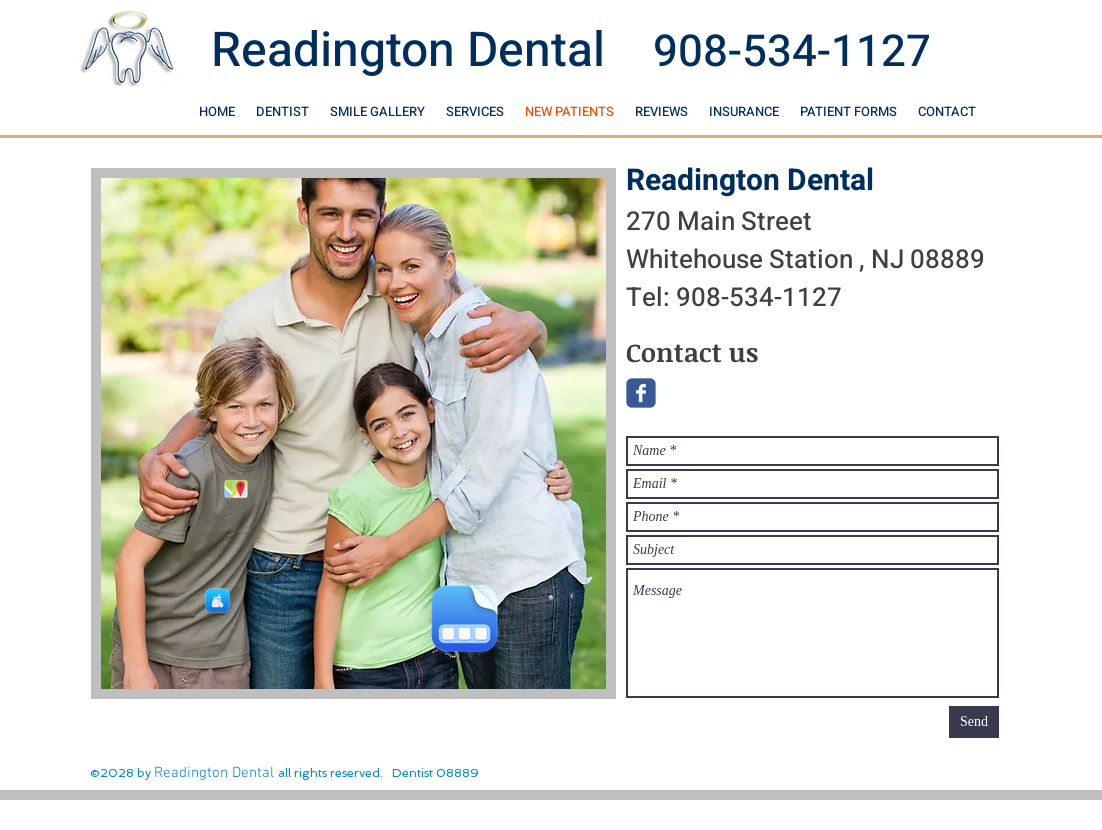 The image size is (1102, 830). Describe the element at coordinates (217, 600) in the screenshot. I see `open svgcleaner app` at that location.